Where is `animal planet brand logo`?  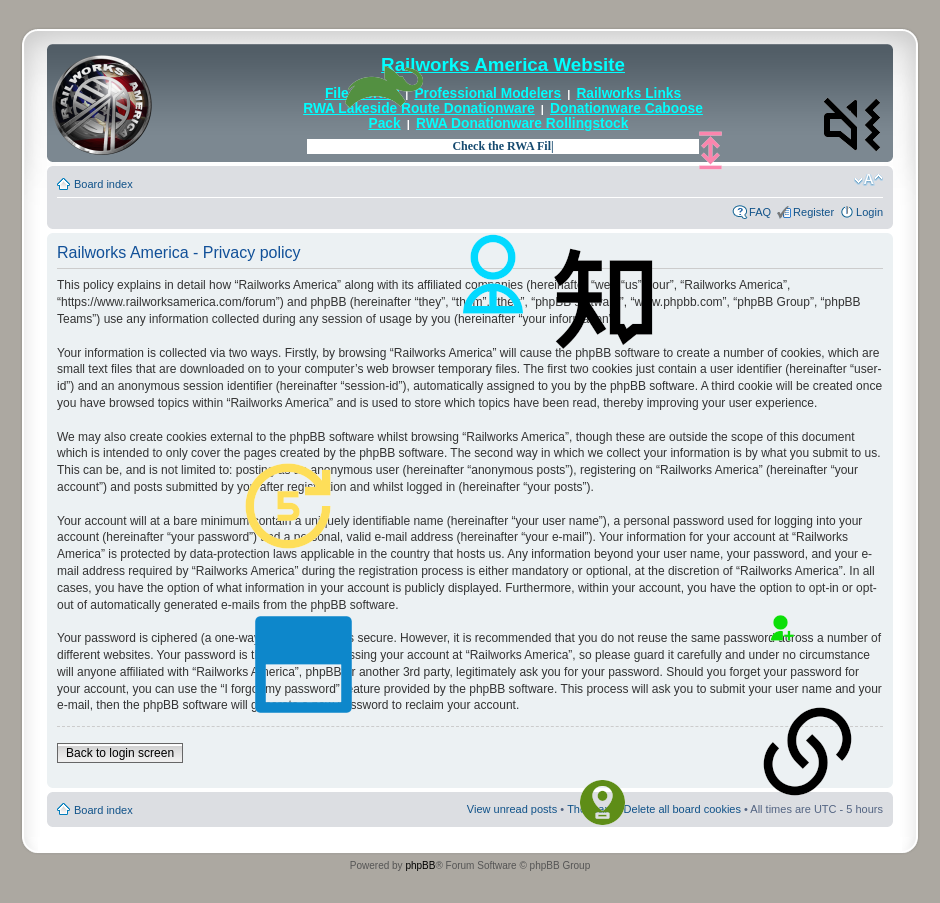 animal planet brand logo is located at coordinates (384, 87).